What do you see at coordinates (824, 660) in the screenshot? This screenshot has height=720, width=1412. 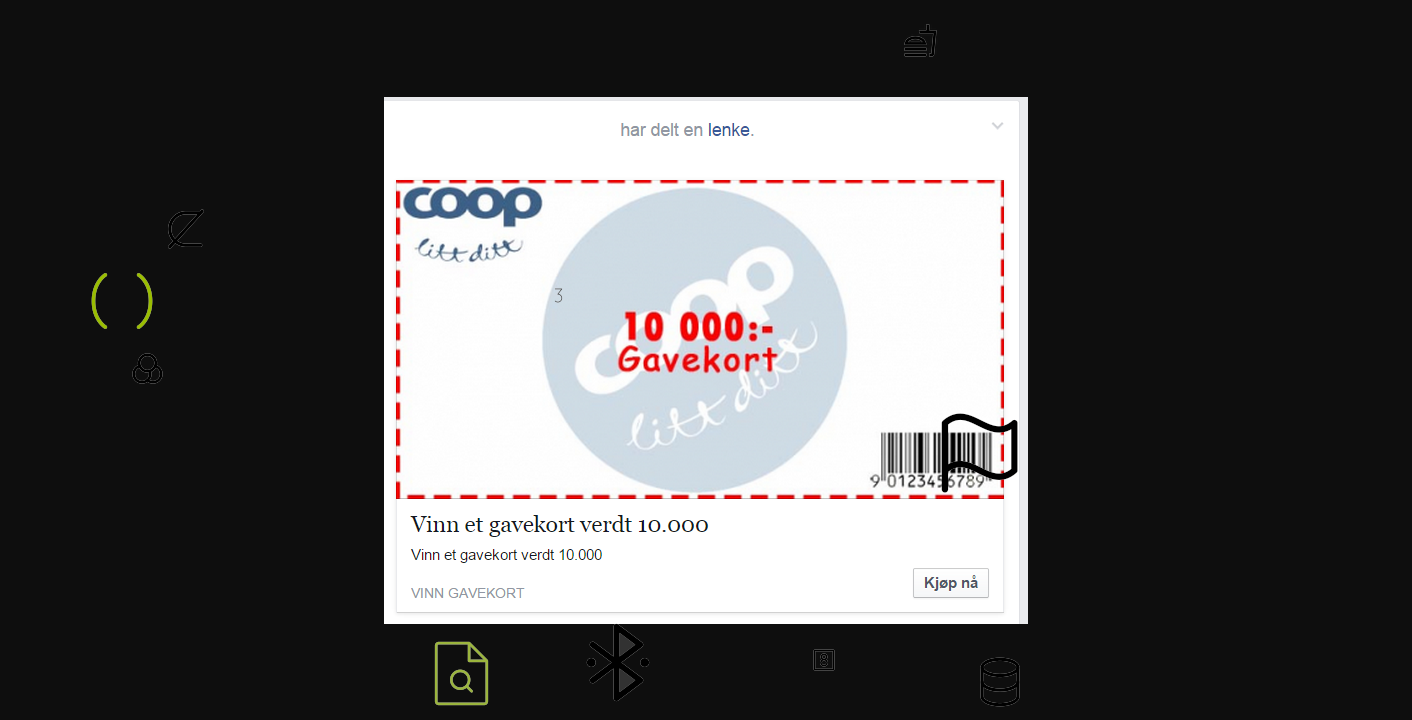 I see `select or input the number eight` at bounding box center [824, 660].